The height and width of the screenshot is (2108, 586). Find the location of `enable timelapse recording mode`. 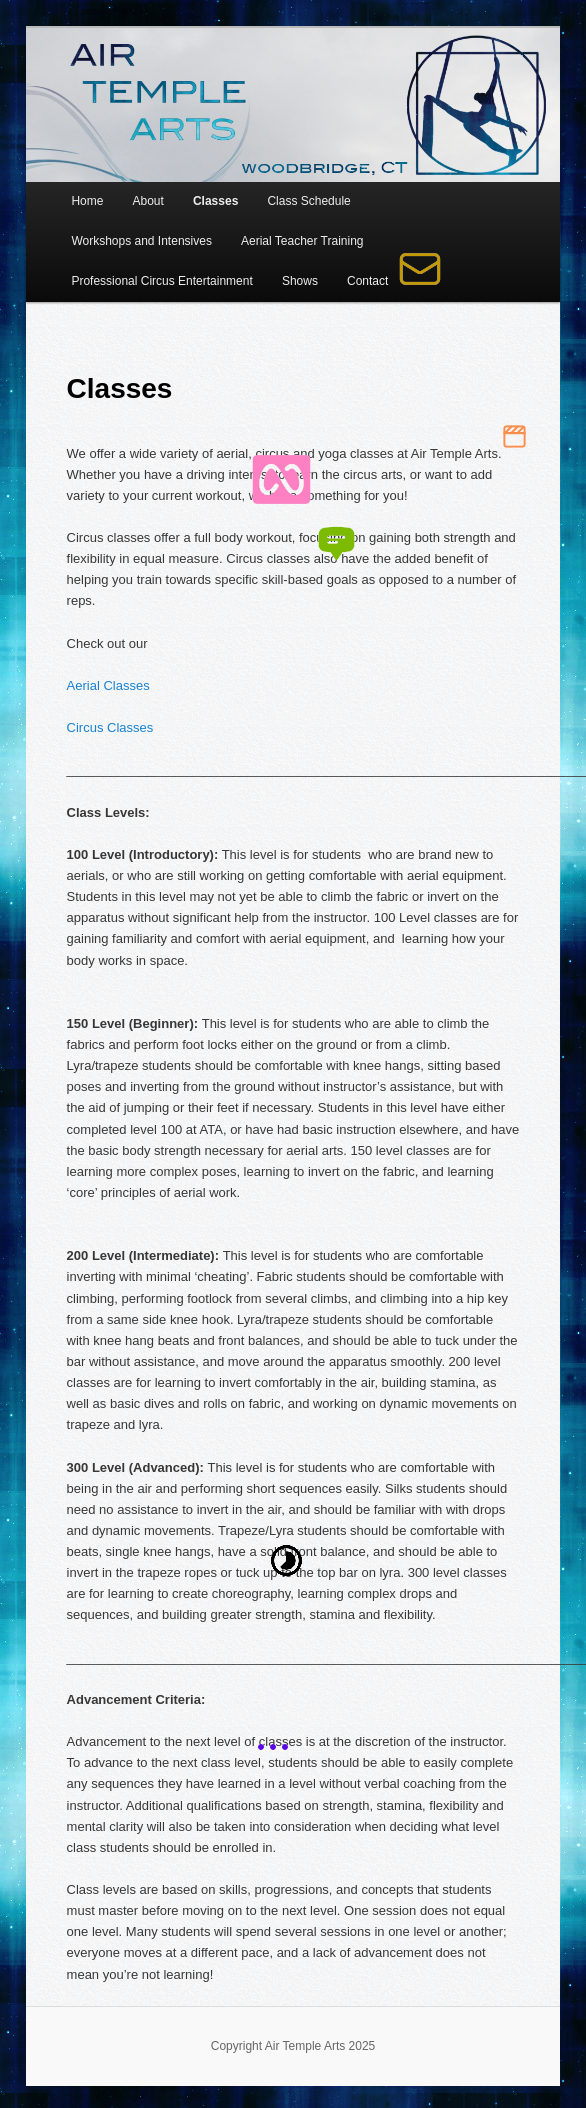

enable timelapse recording mode is located at coordinates (286, 1560).